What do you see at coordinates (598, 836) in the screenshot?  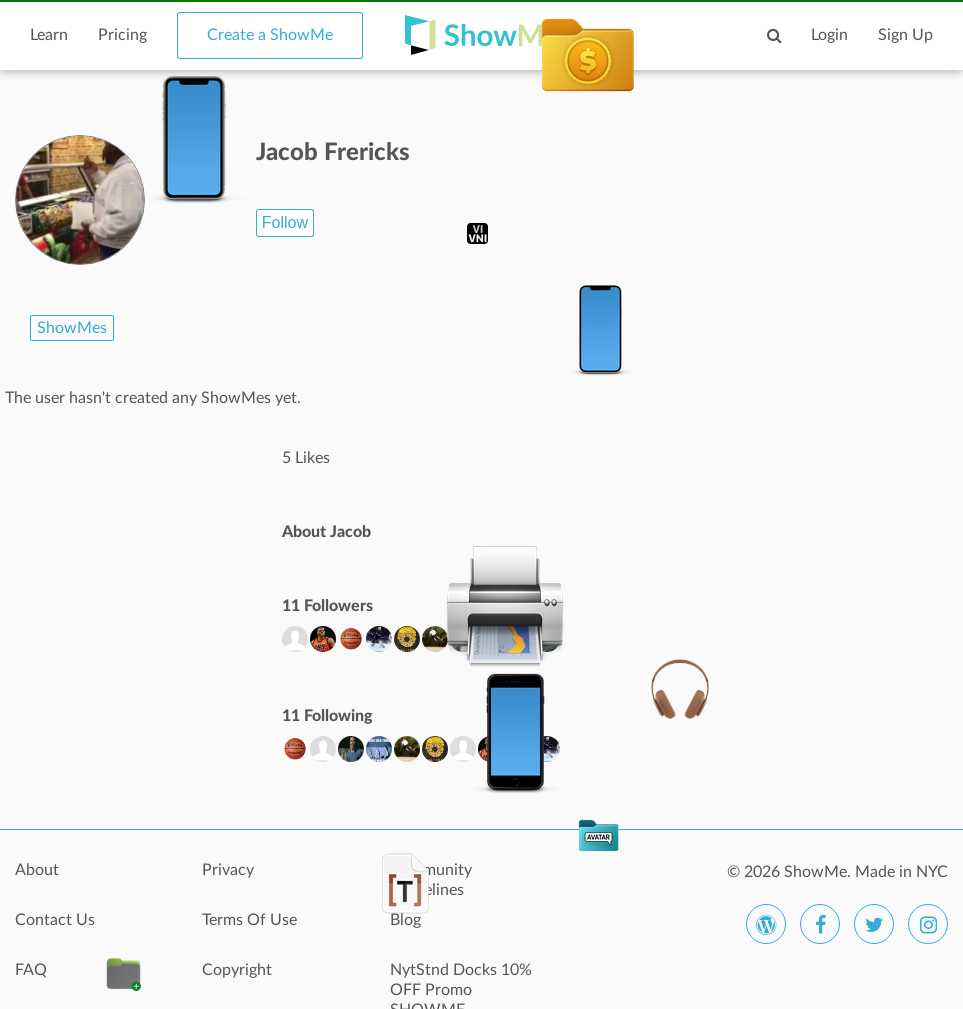 I see `open vrchat avatar files folder` at bounding box center [598, 836].